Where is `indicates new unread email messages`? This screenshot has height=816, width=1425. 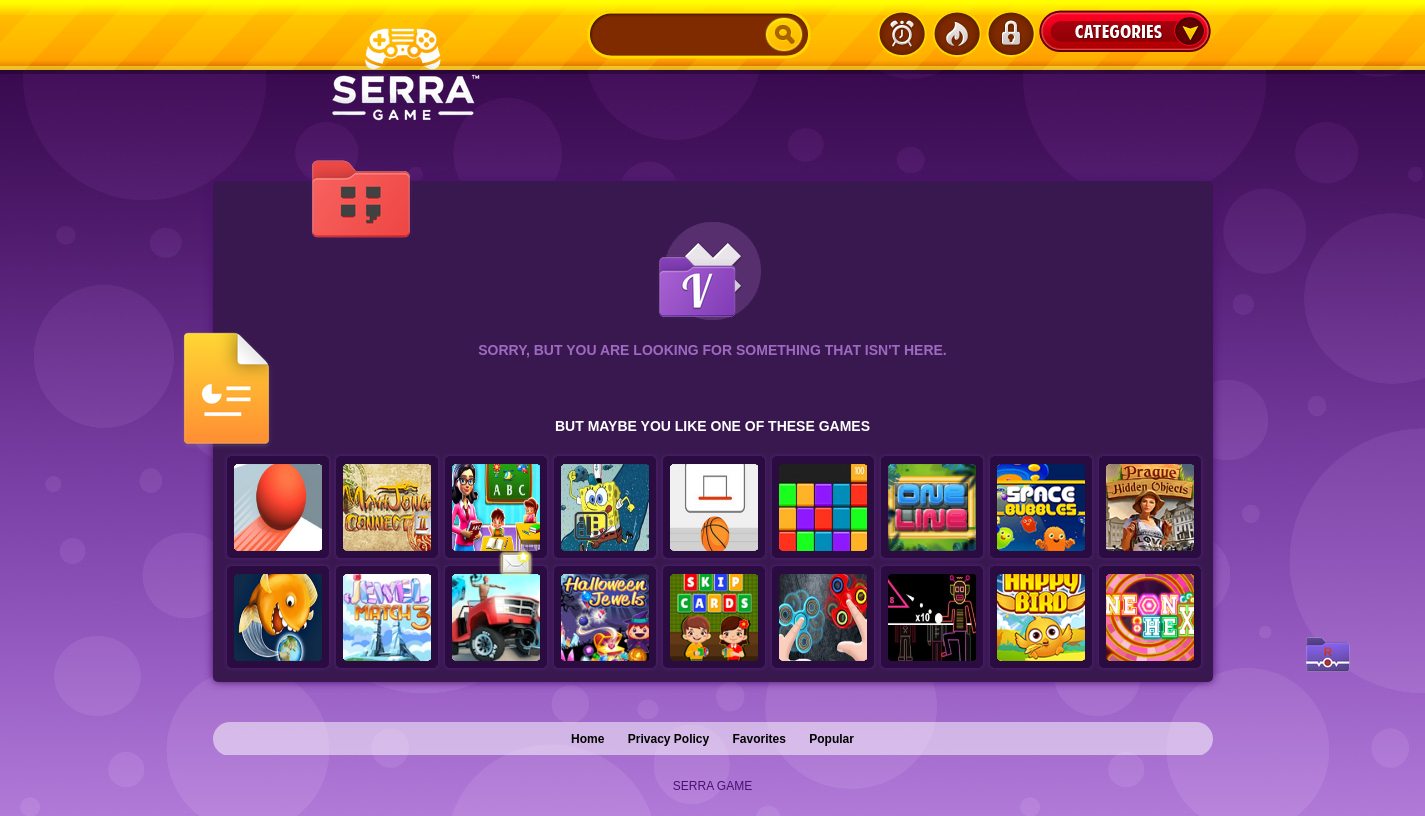 indicates new unread email messages is located at coordinates (515, 563).